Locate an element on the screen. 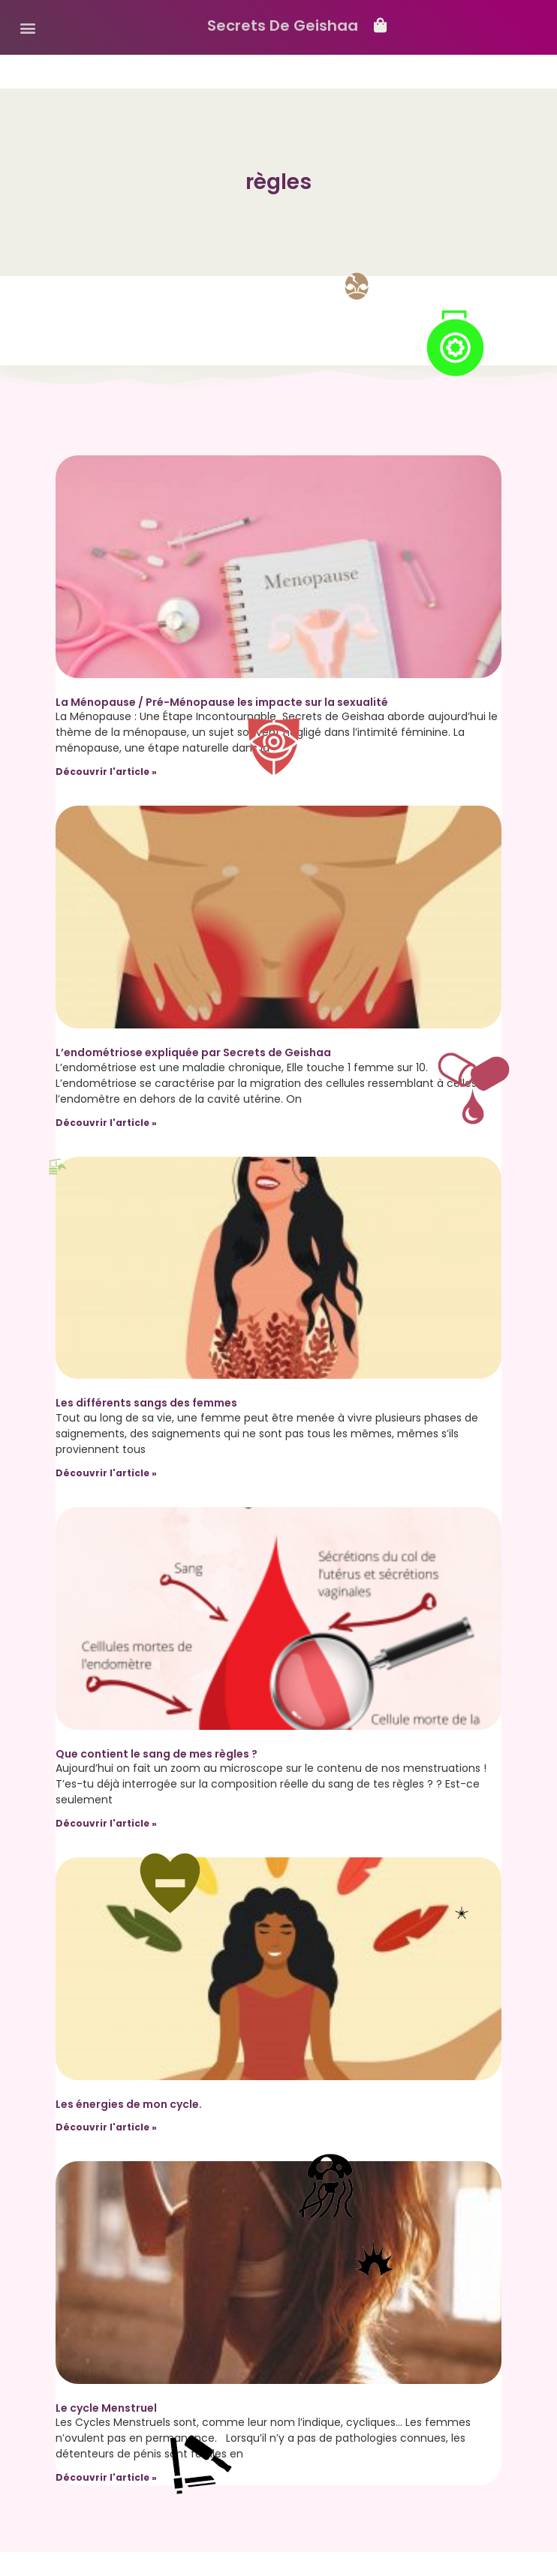 This screenshot has width=557, height=2576. remove from favorites is located at coordinates (170, 1883).